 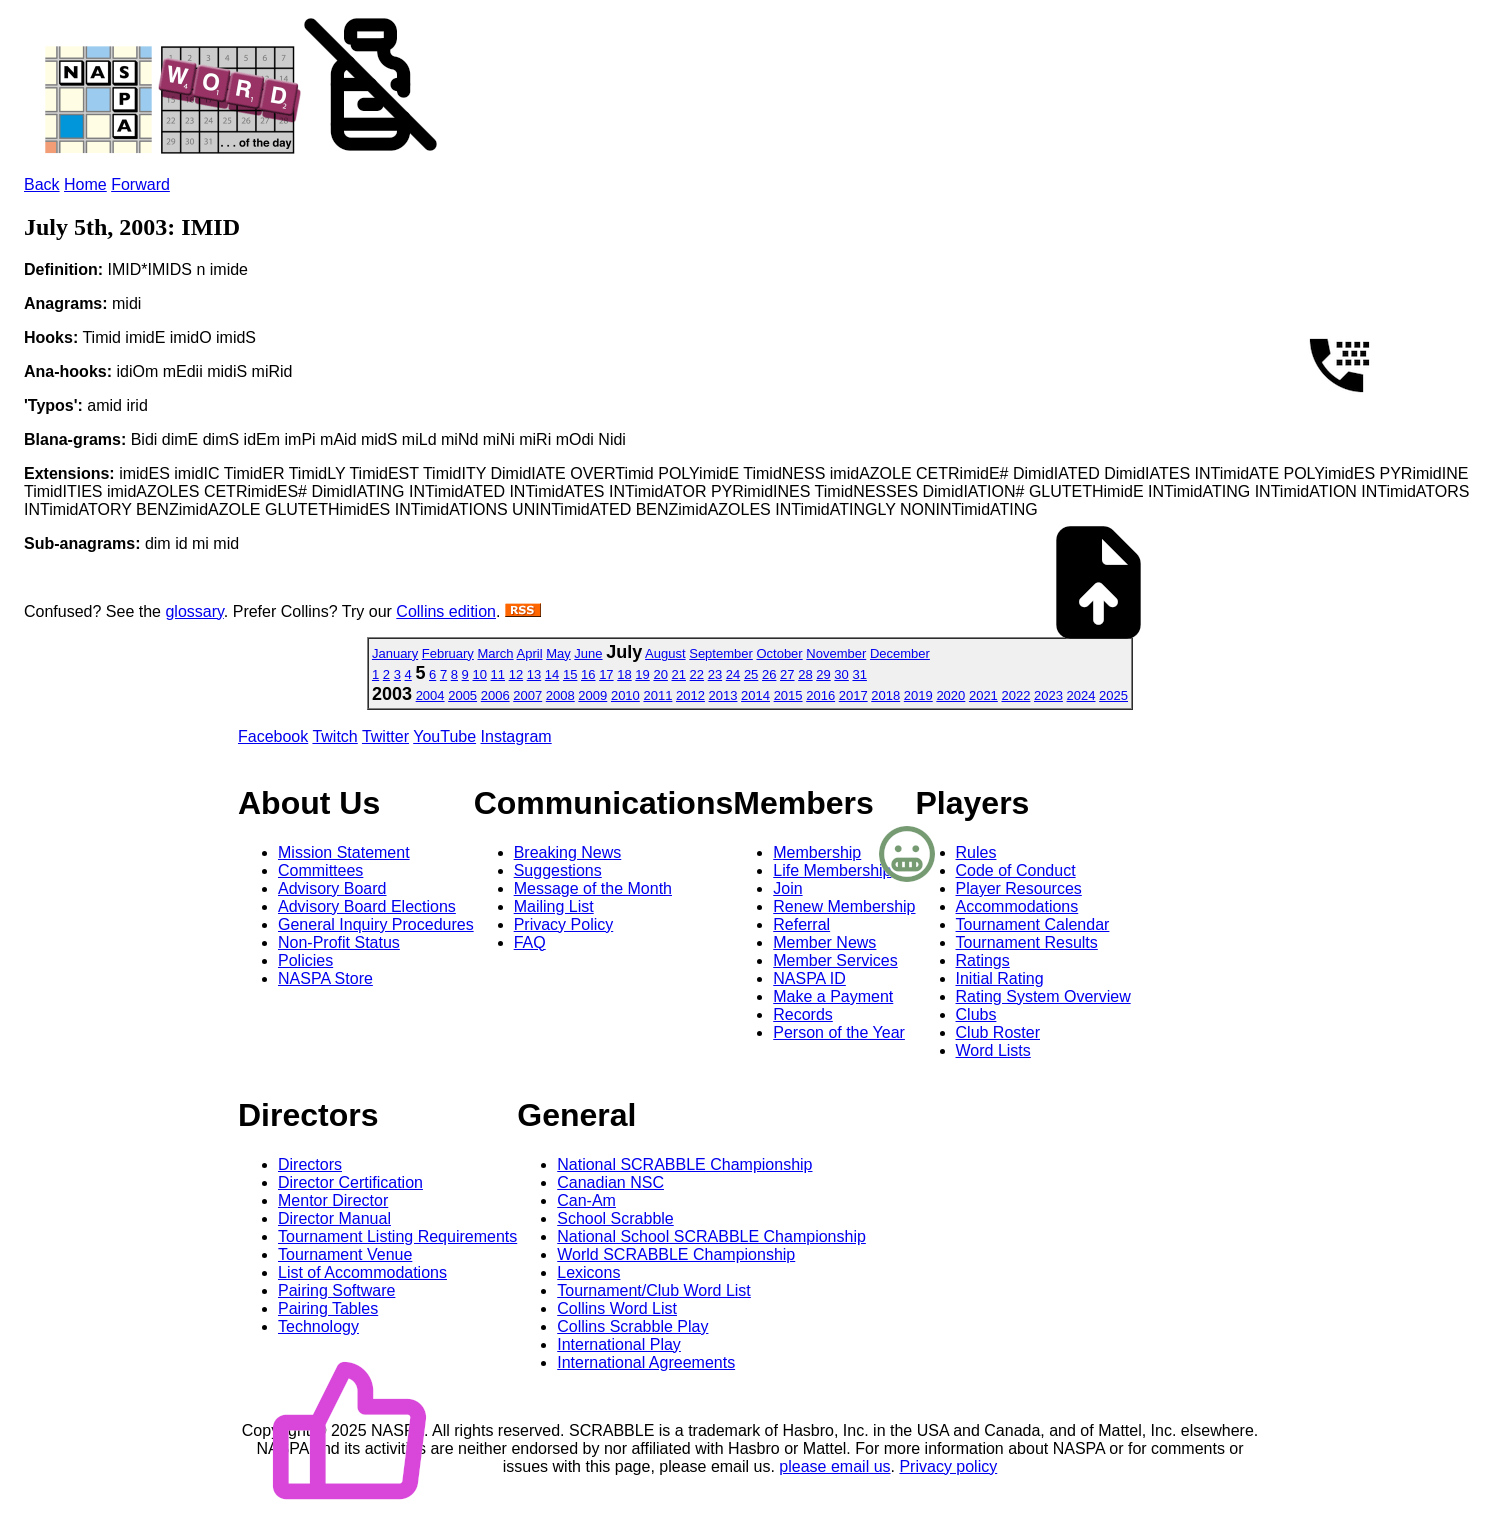 What do you see at coordinates (349, 1438) in the screenshot?
I see `like or approve a post` at bounding box center [349, 1438].